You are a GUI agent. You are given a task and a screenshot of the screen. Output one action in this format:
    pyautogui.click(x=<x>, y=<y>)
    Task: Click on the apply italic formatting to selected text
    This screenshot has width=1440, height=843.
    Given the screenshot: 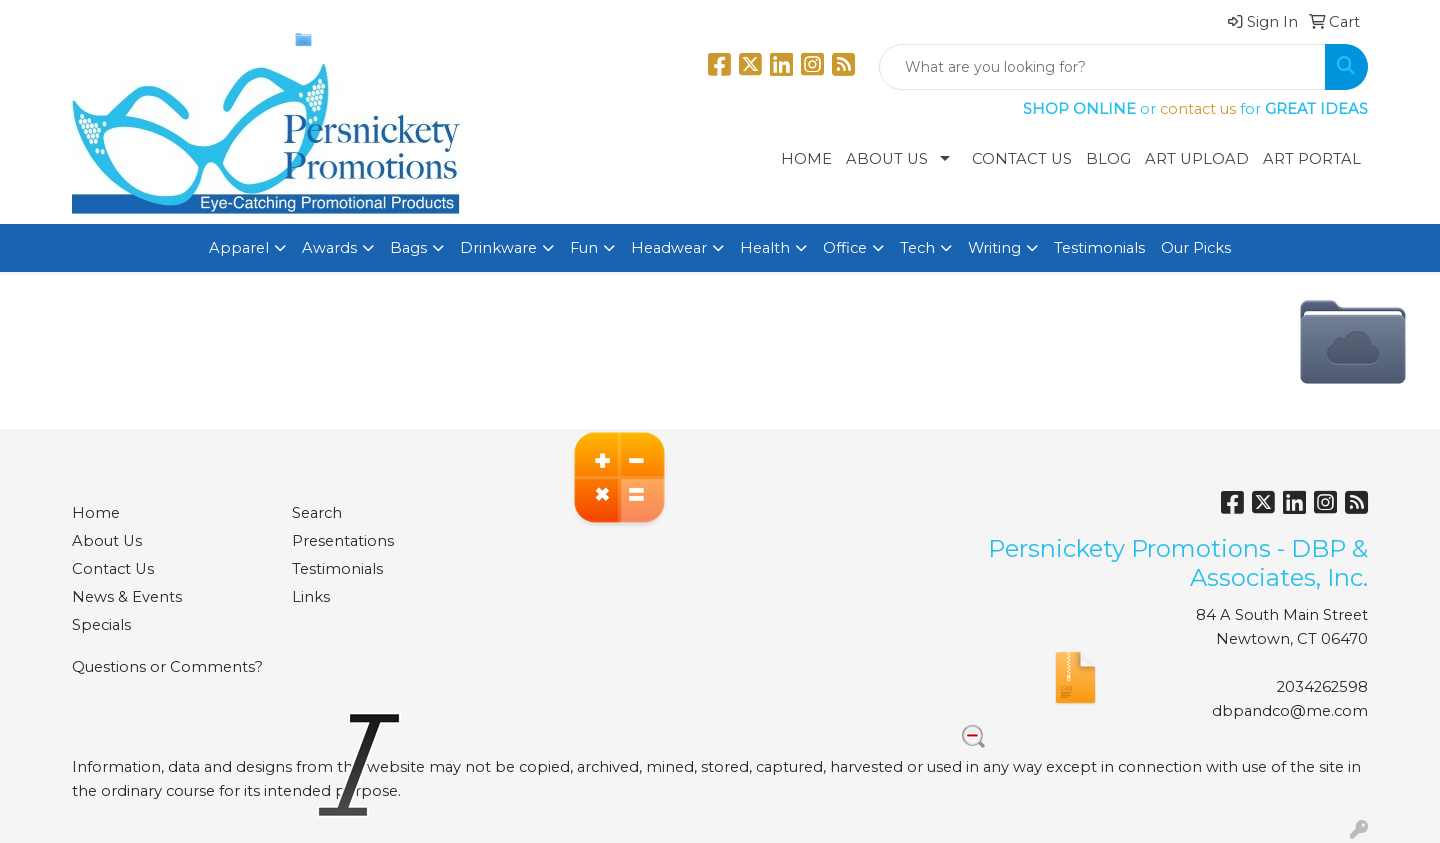 What is the action you would take?
    pyautogui.click(x=359, y=765)
    